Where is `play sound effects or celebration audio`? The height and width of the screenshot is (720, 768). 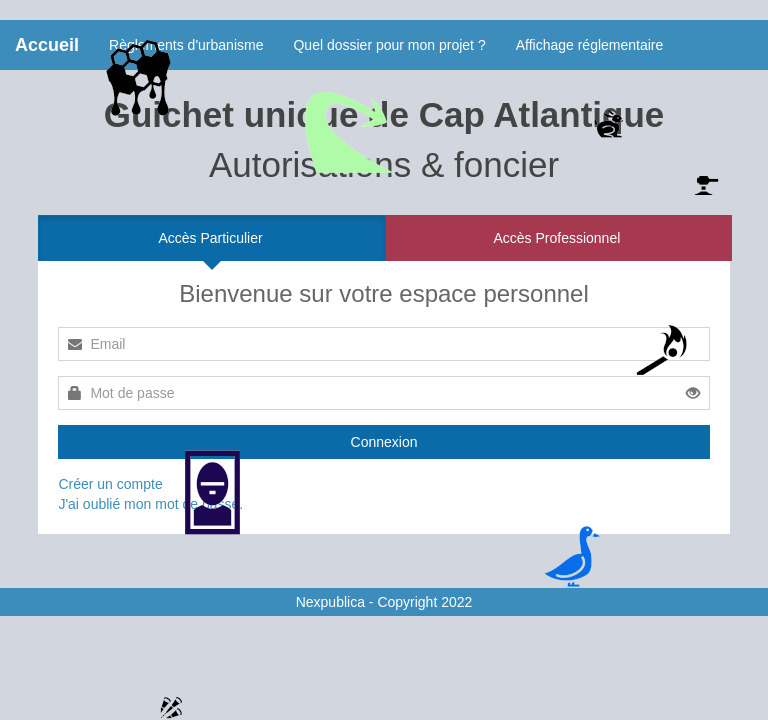 play sound effects or celebration audio is located at coordinates (171, 707).